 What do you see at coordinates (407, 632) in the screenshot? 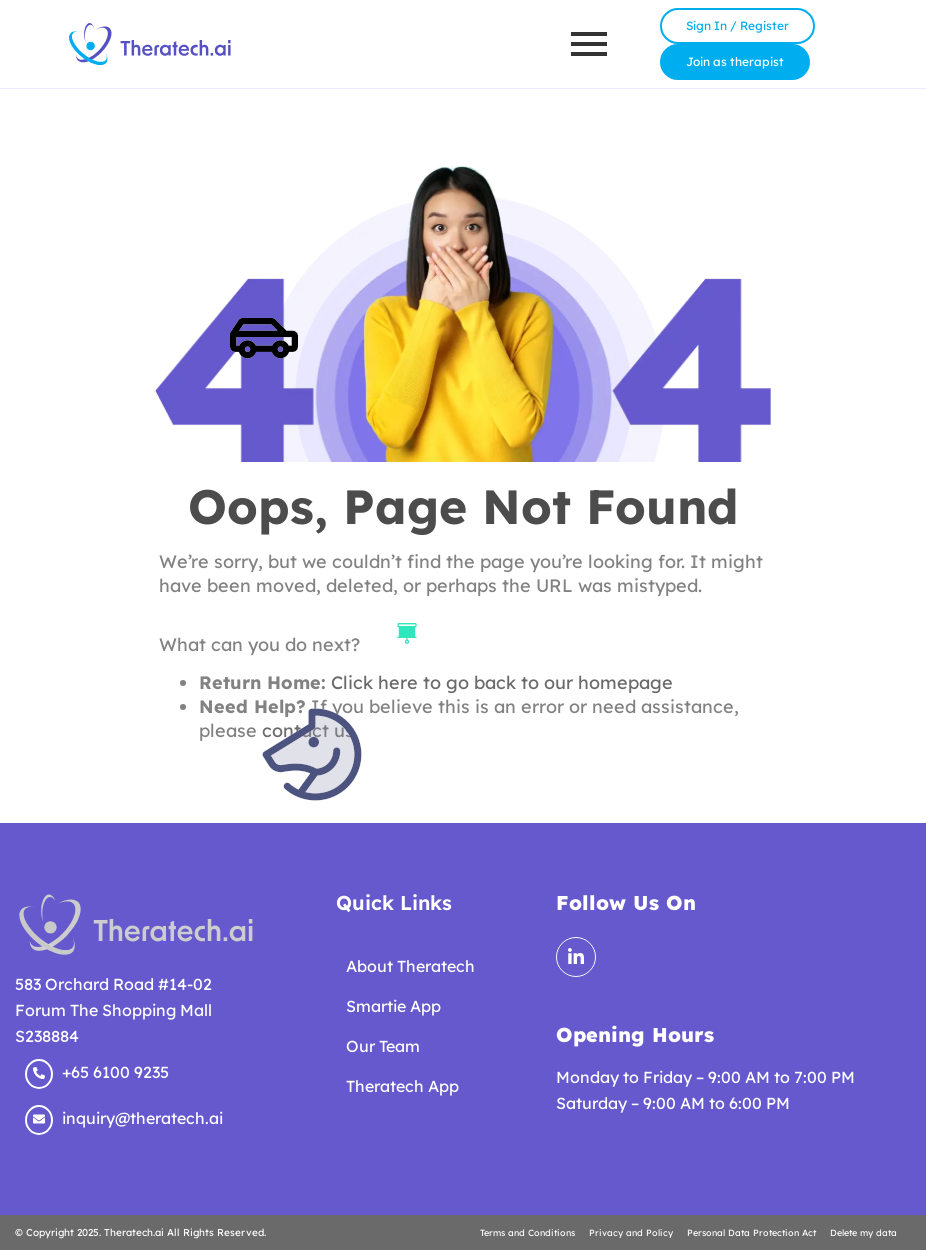
I see `start a presentation` at bounding box center [407, 632].